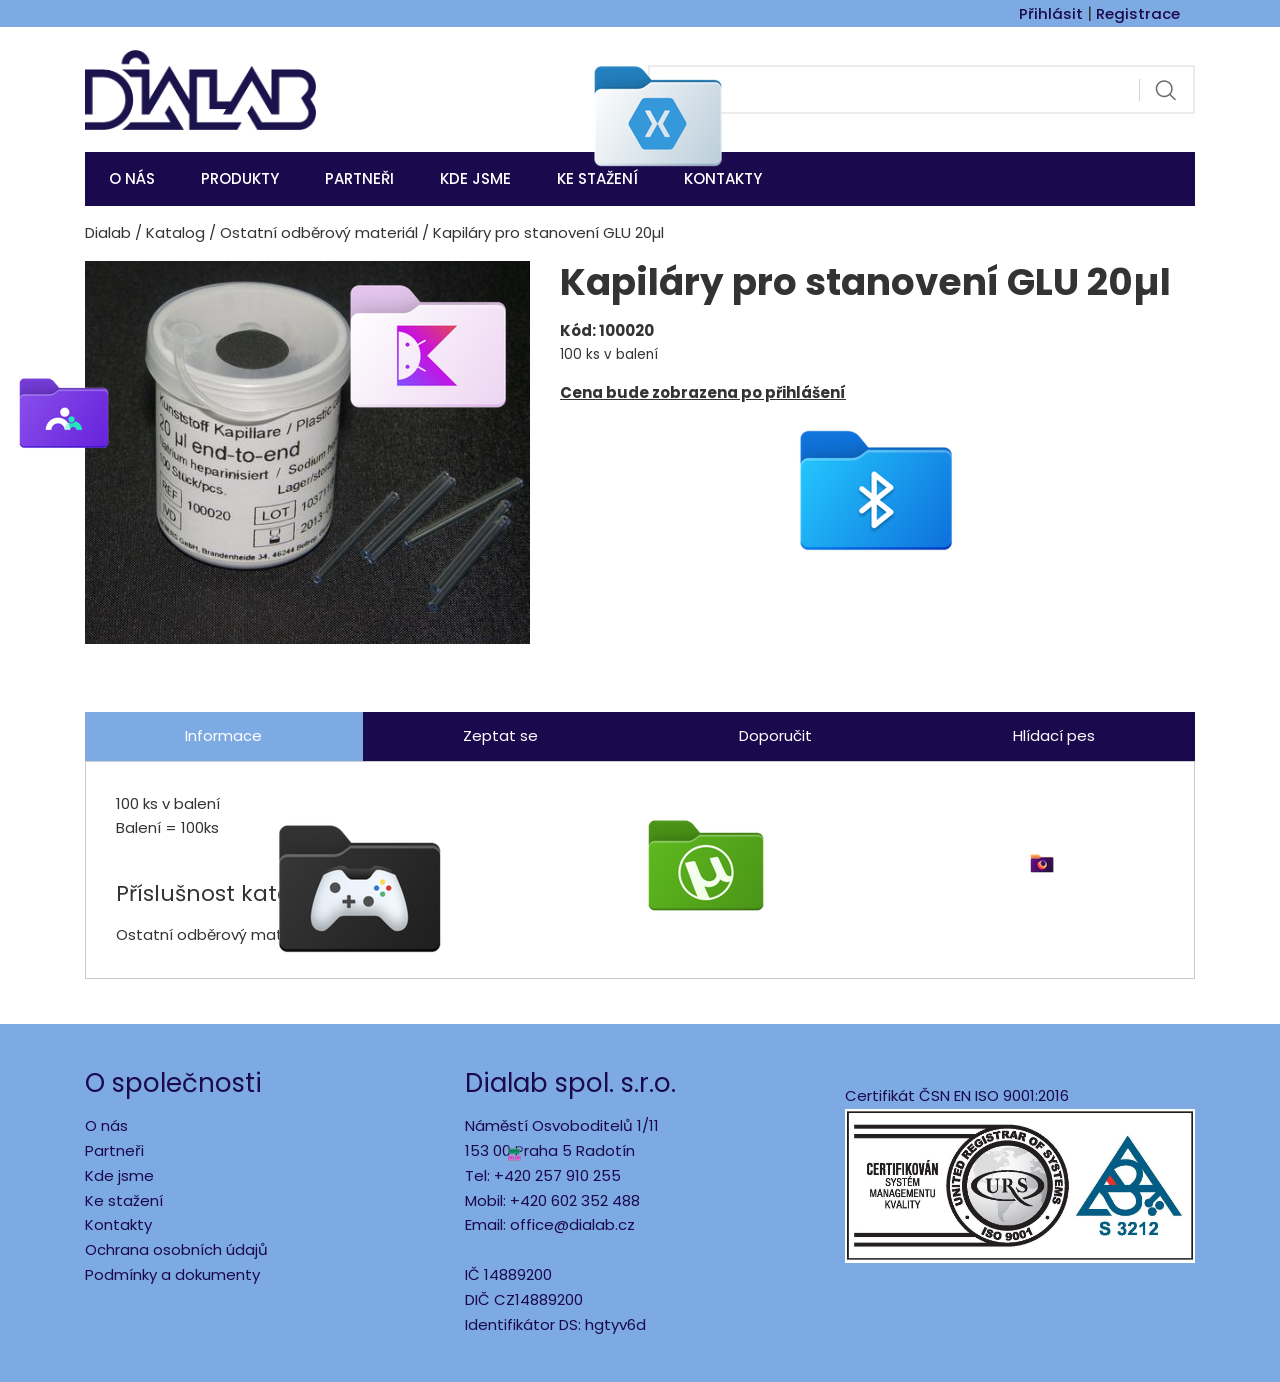  What do you see at coordinates (359, 893) in the screenshot?
I see `open microsoft games folder` at bounding box center [359, 893].